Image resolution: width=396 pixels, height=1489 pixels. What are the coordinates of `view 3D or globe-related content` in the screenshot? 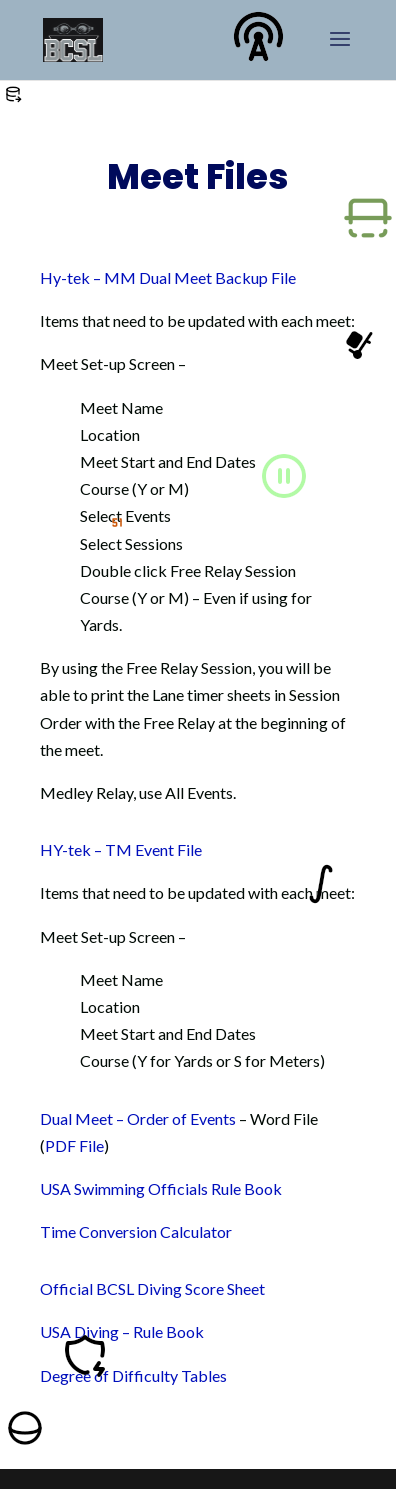 It's located at (25, 1428).